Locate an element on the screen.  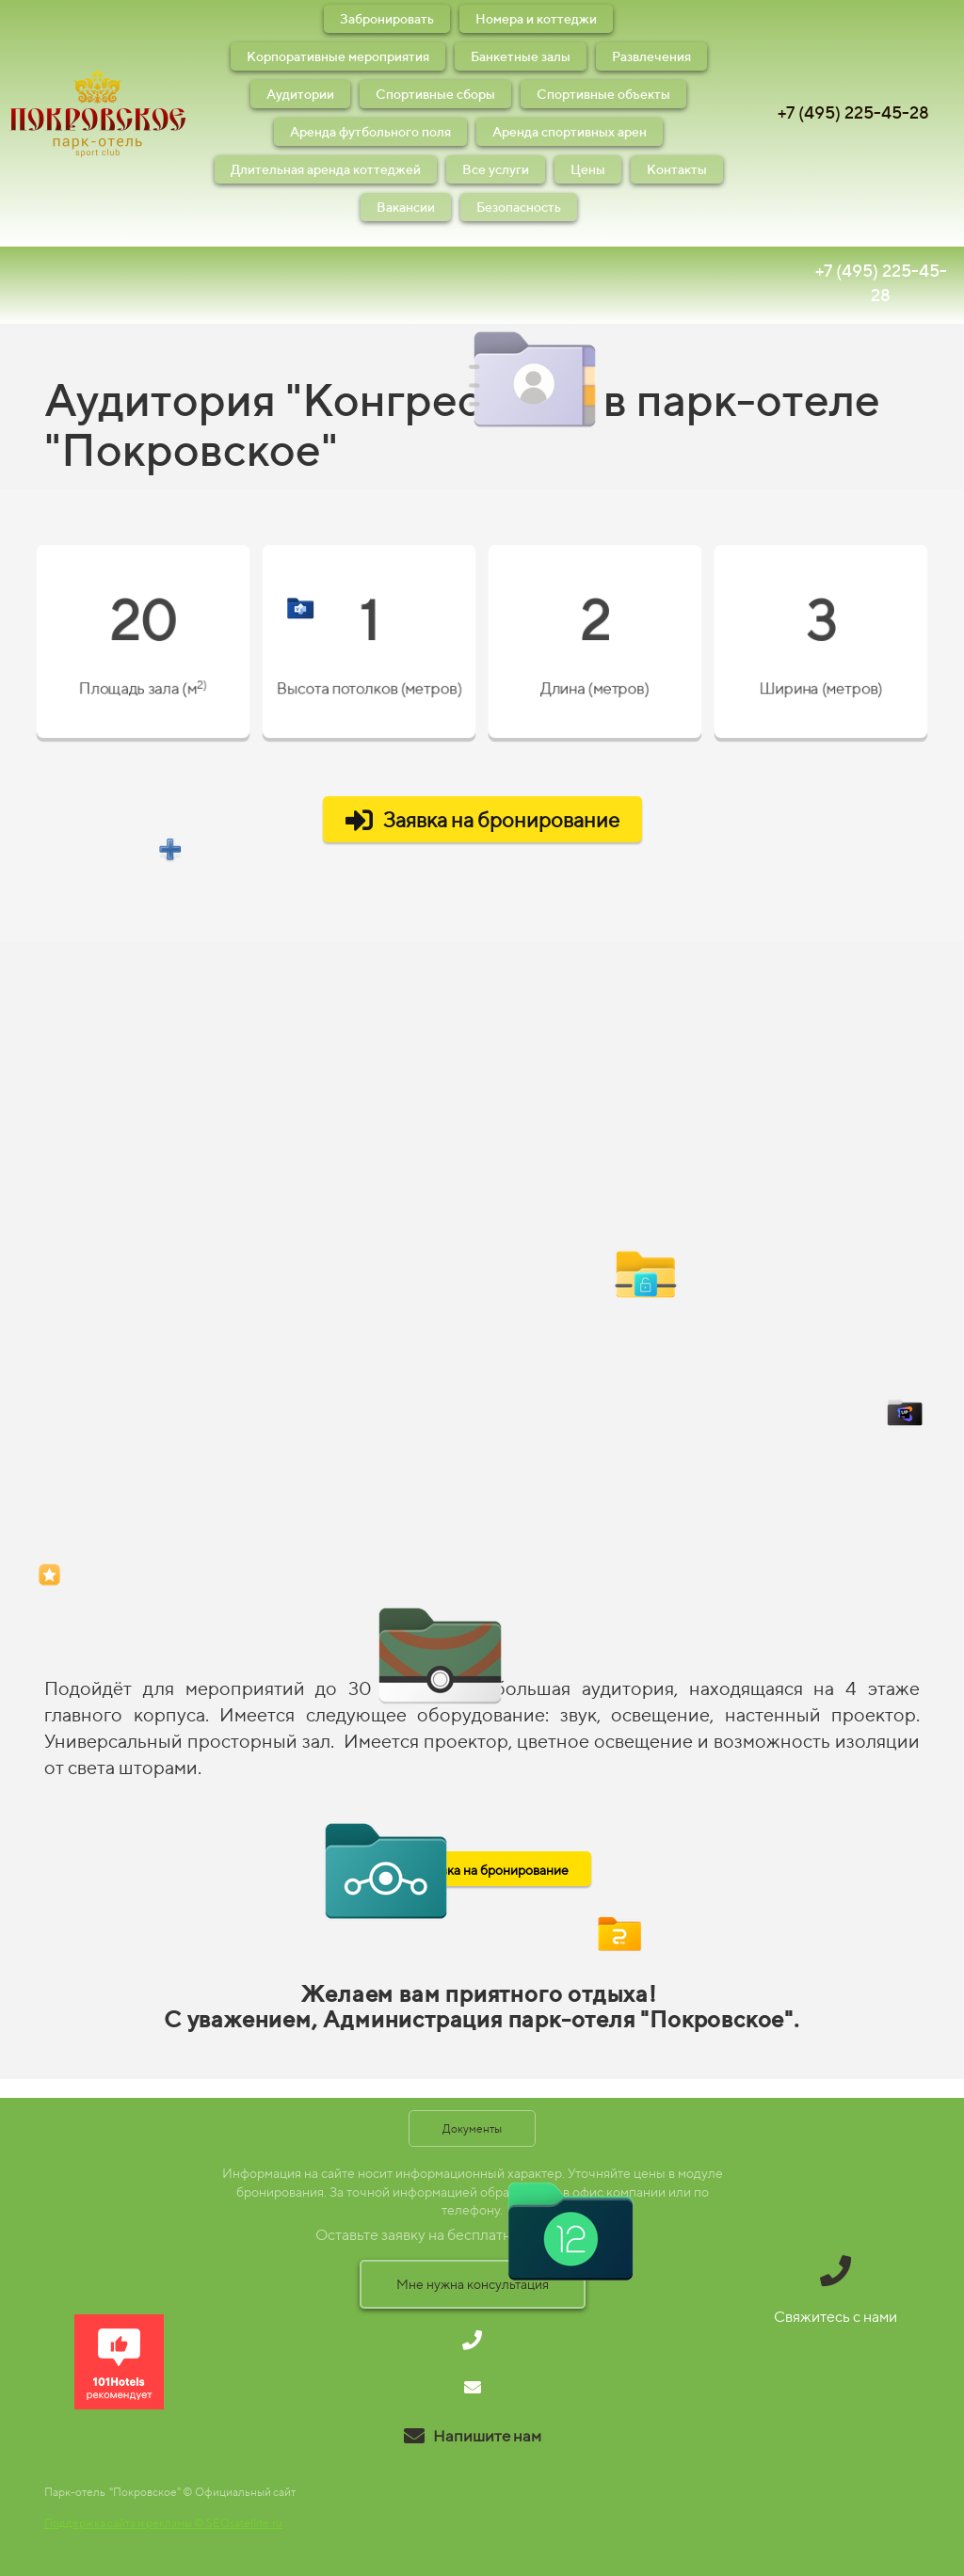
add a new item to a list is located at coordinates (169, 850).